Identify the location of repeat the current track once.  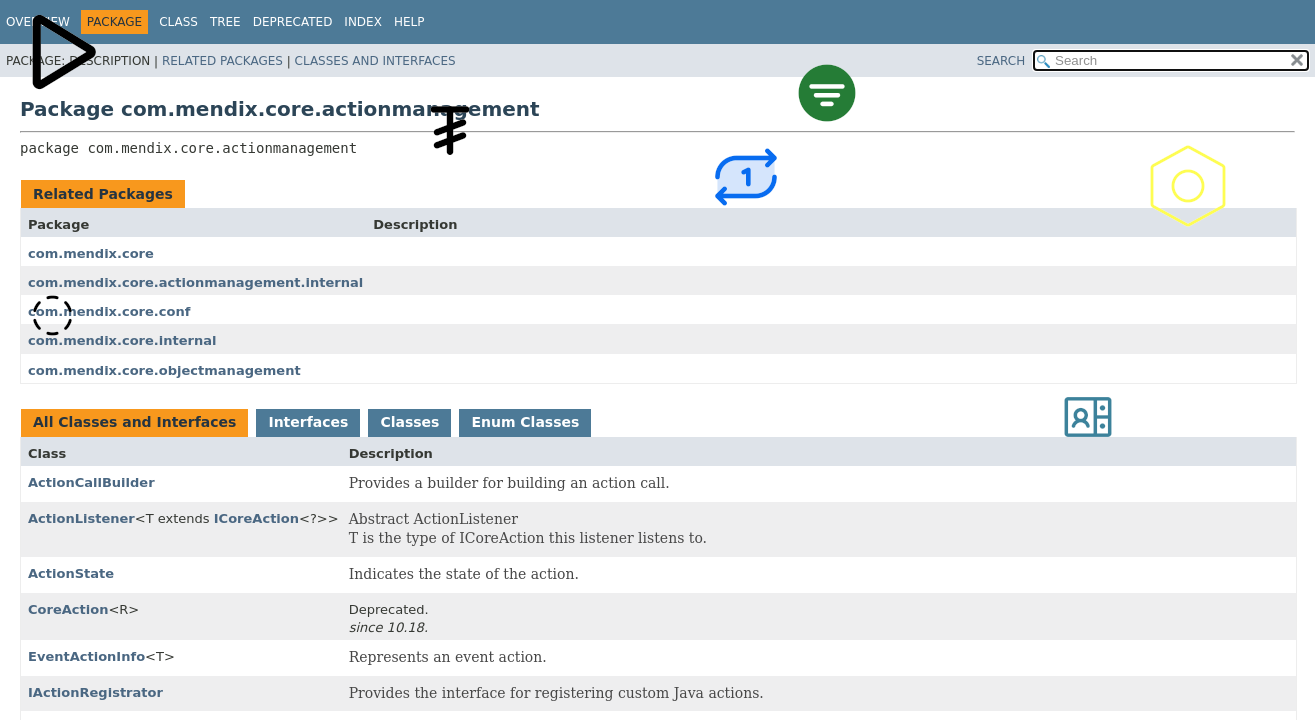
(746, 177).